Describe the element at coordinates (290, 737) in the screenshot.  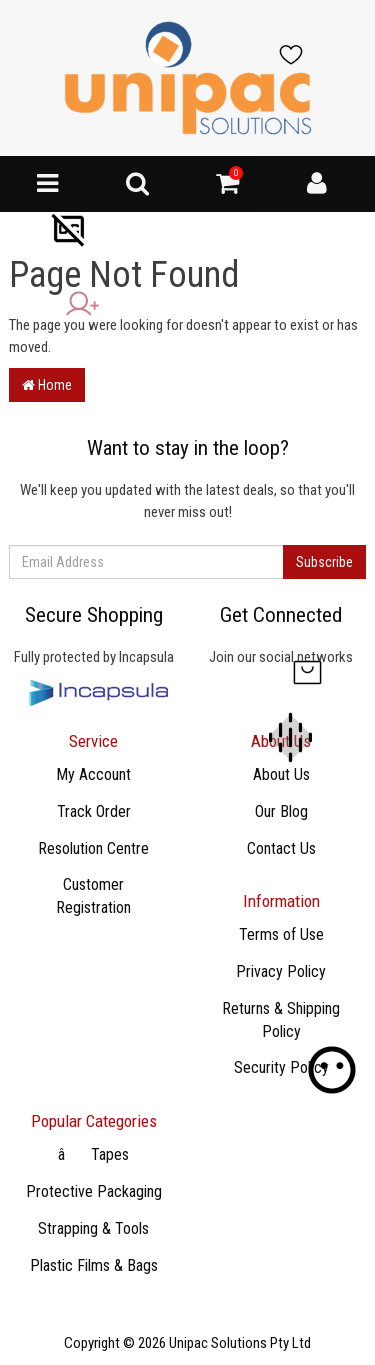
I see `open google podcasts app` at that location.